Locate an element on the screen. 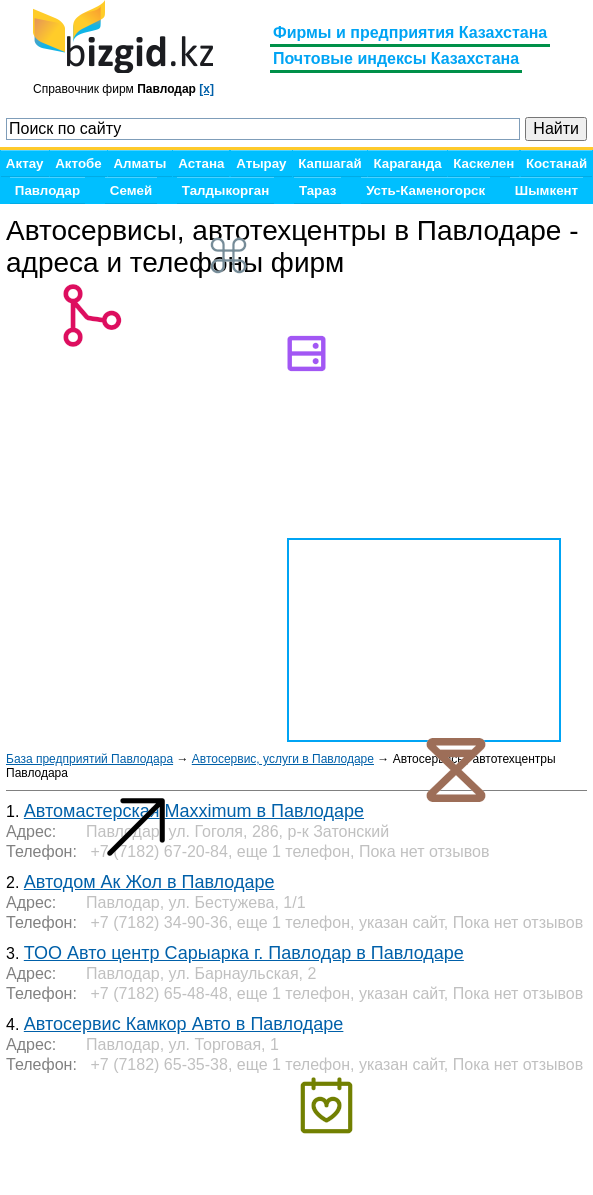 The width and height of the screenshot is (593, 1195). keyboard shortcut or command key symbol is located at coordinates (228, 255).